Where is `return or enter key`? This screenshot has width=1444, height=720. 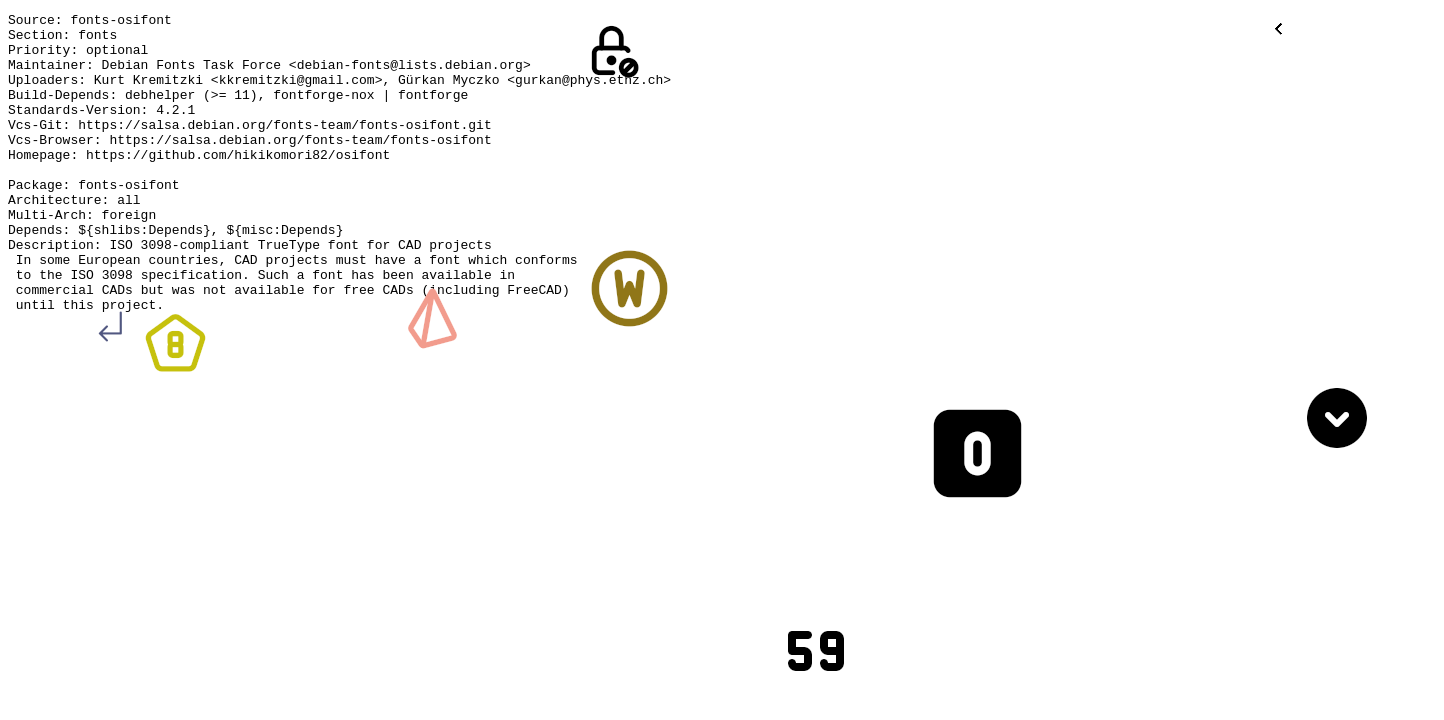
return or enter key is located at coordinates (111, 326).